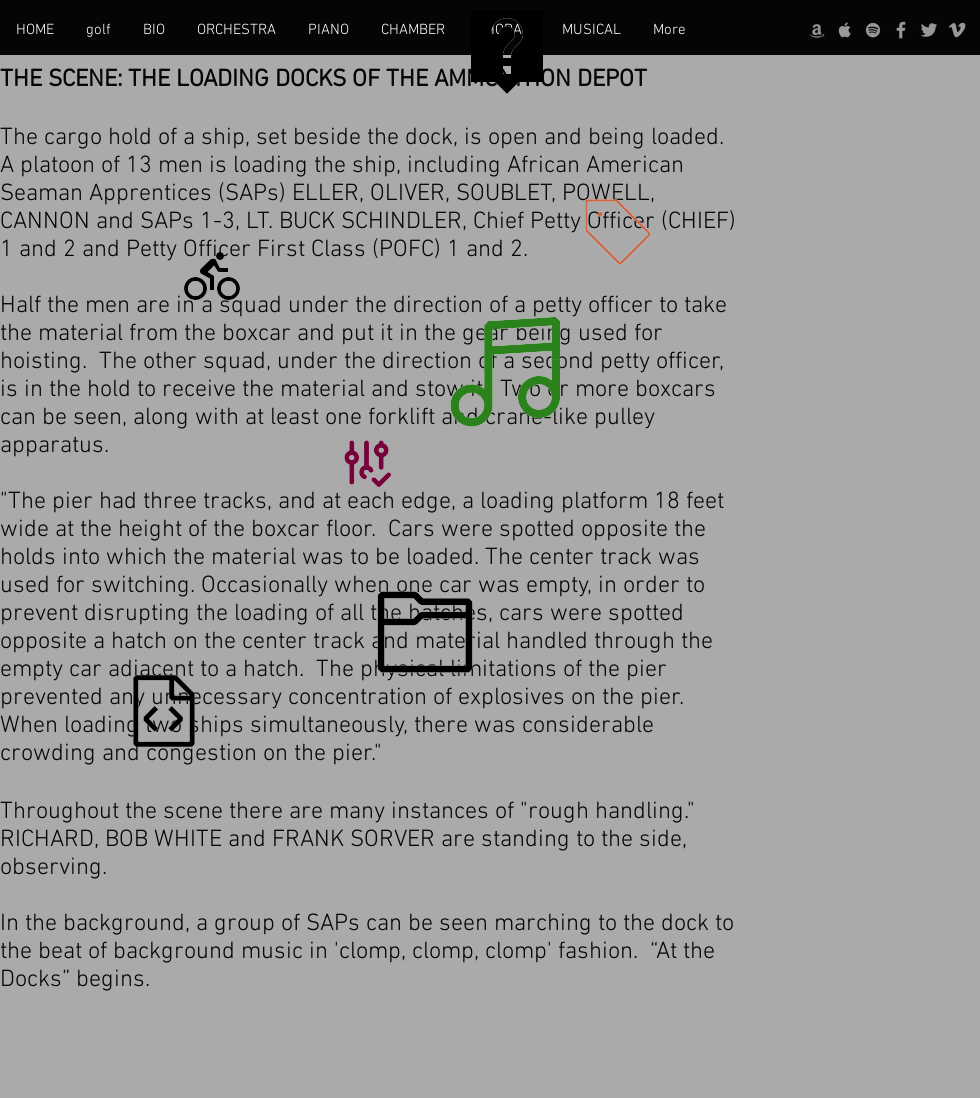 The image size is (980, 1098). Describe the element at coordinates (509, 367) in the screenshot. I see `access music files or audio content` at that location.